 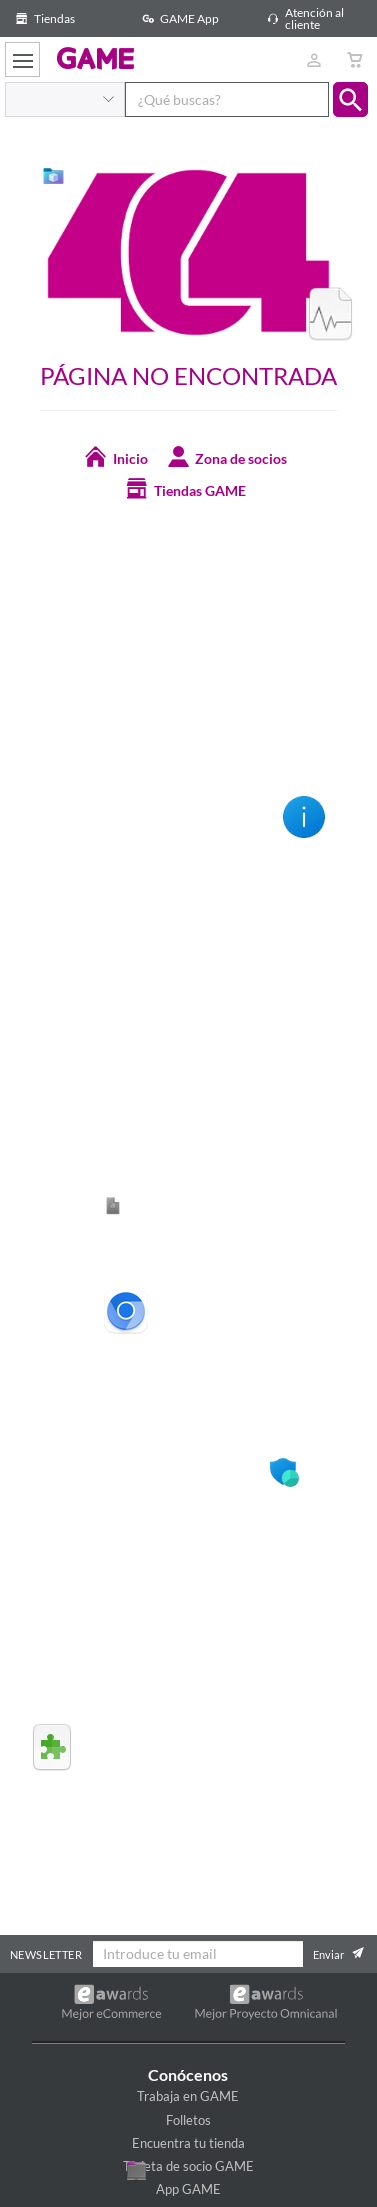 What do you see at coordinates (113, 1206) in the screenshot?
I see `open an opendocument formula file` at bounding box center [113, 1206].